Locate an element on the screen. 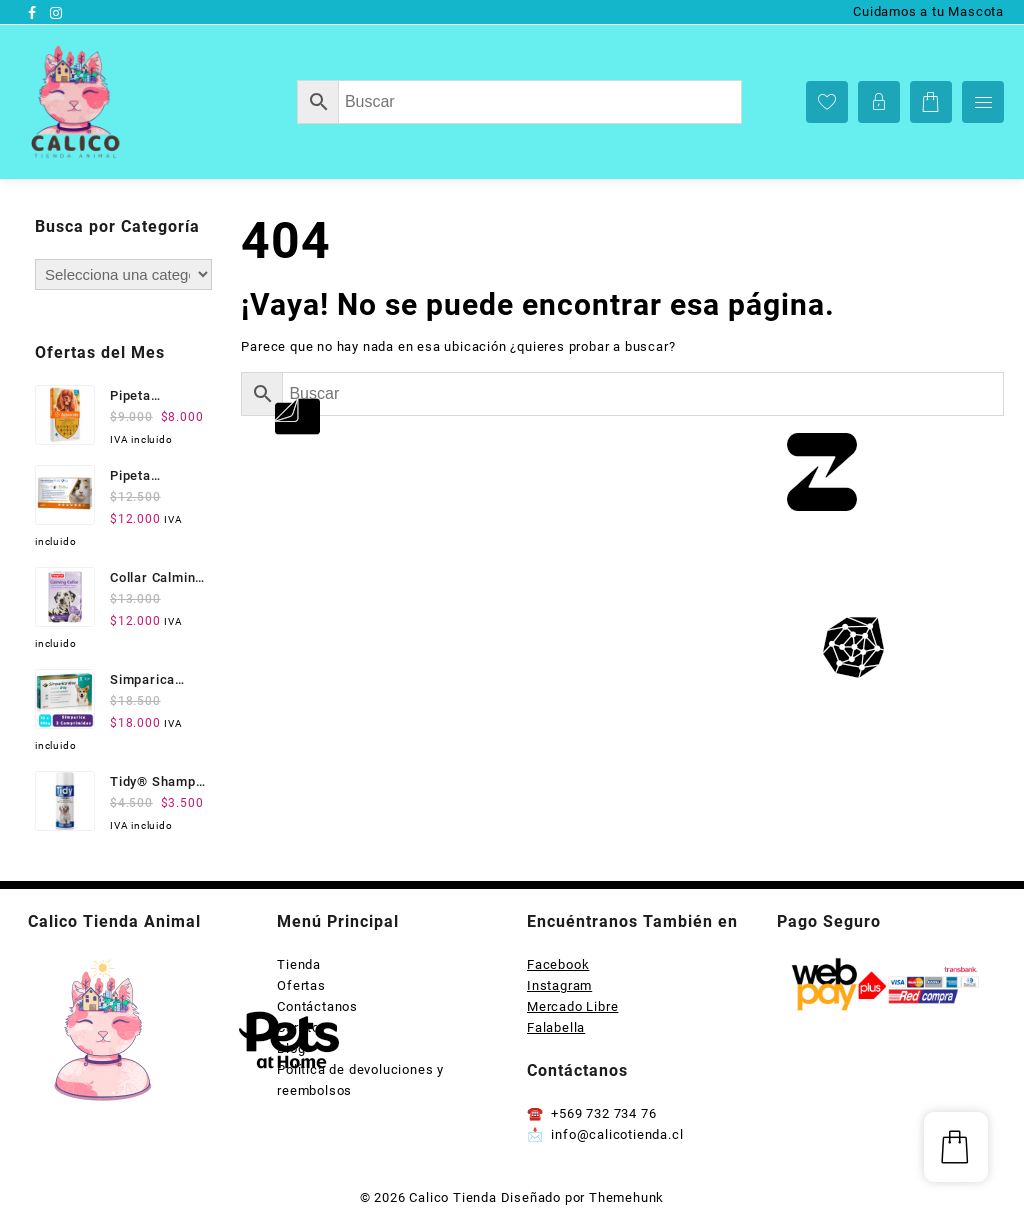 This screenshot has width=1024, height=1218. open zulip messaging app is located at coordinates (822, 472).